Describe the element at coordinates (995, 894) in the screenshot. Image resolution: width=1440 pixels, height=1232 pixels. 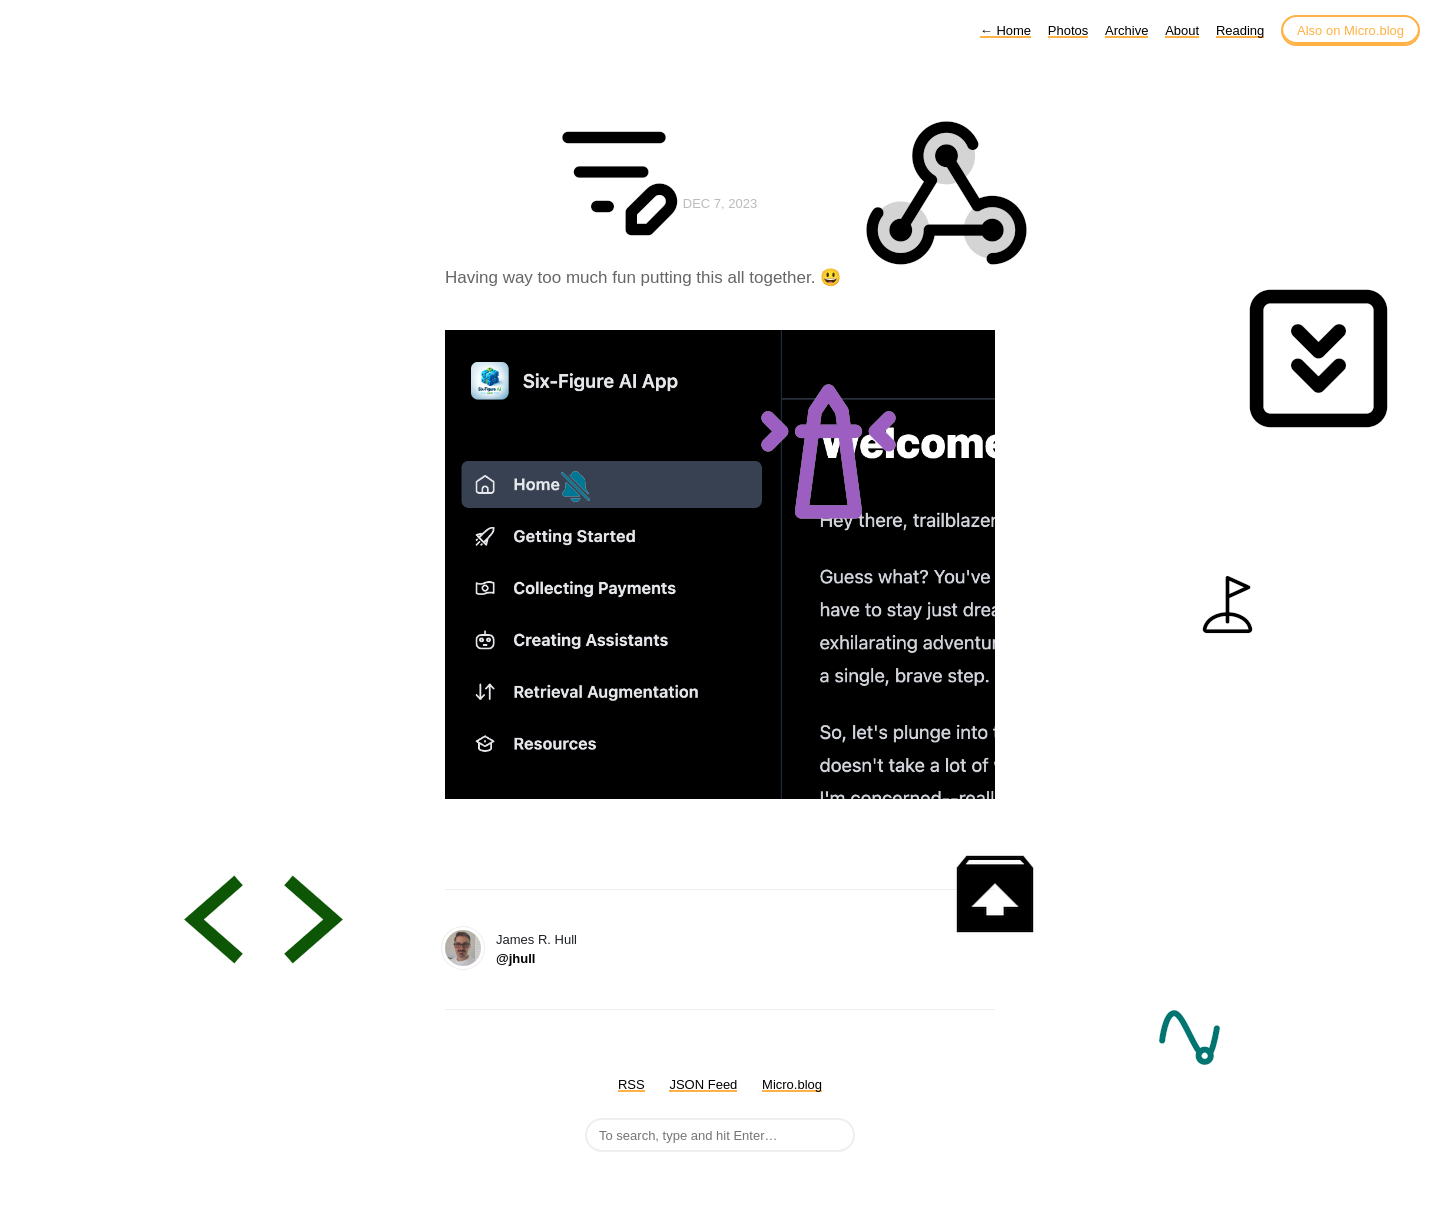
I see `unarchive an item or message` at that location.